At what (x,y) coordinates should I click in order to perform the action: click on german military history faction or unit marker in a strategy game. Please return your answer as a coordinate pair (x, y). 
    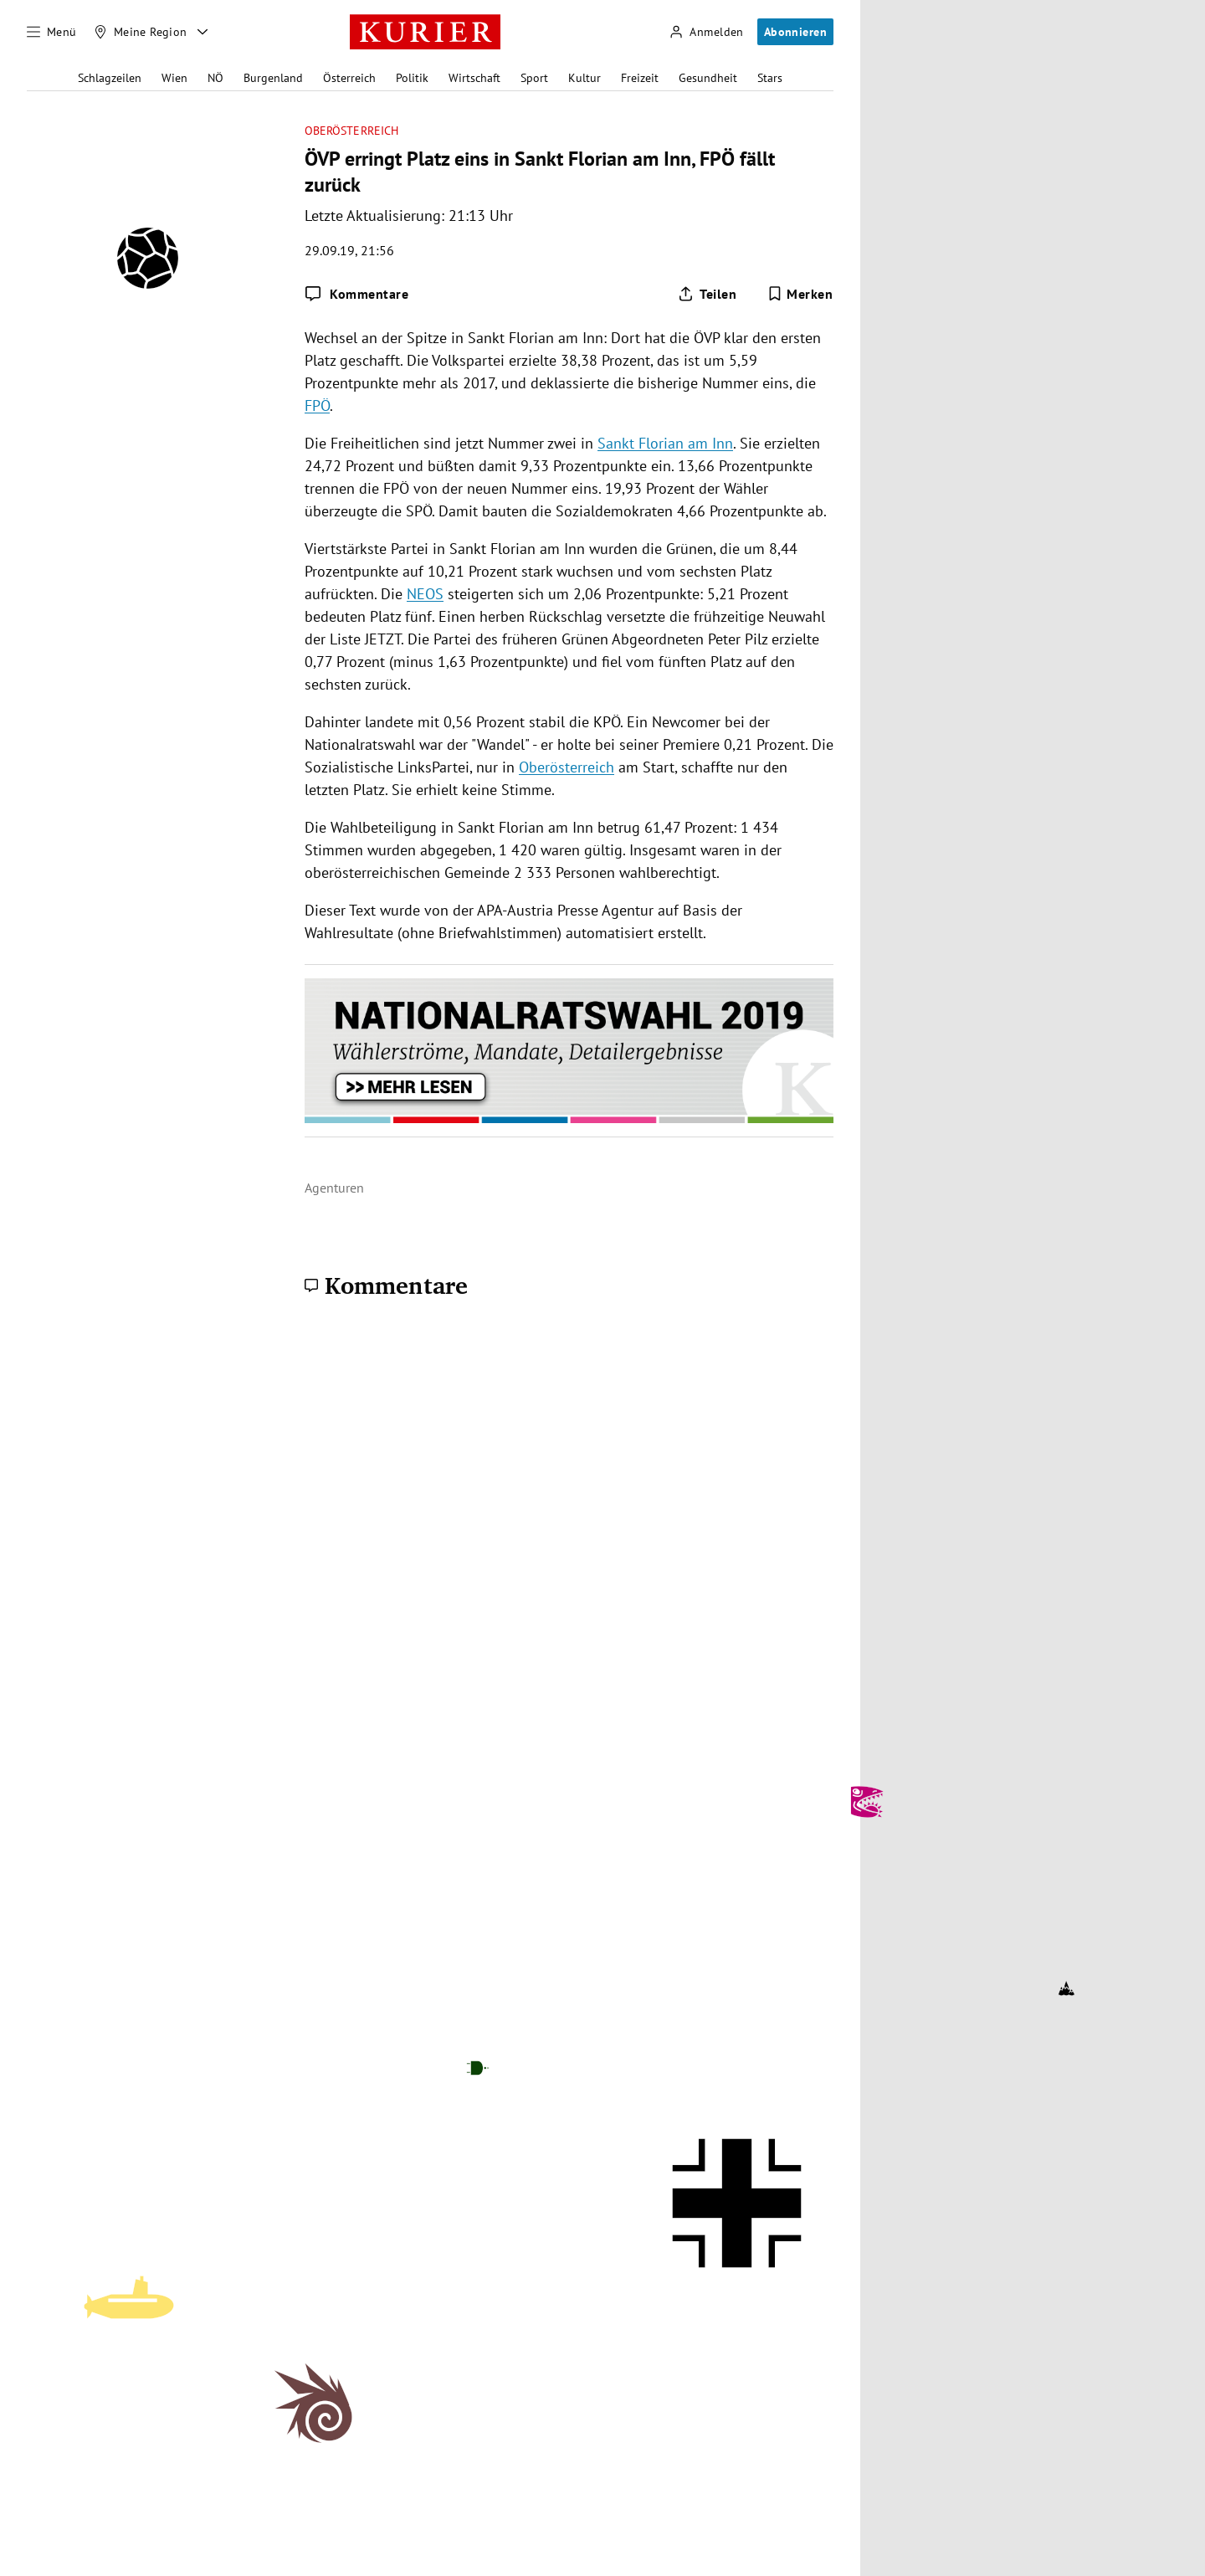
    Looking at the image, I should click on (736, 2203).